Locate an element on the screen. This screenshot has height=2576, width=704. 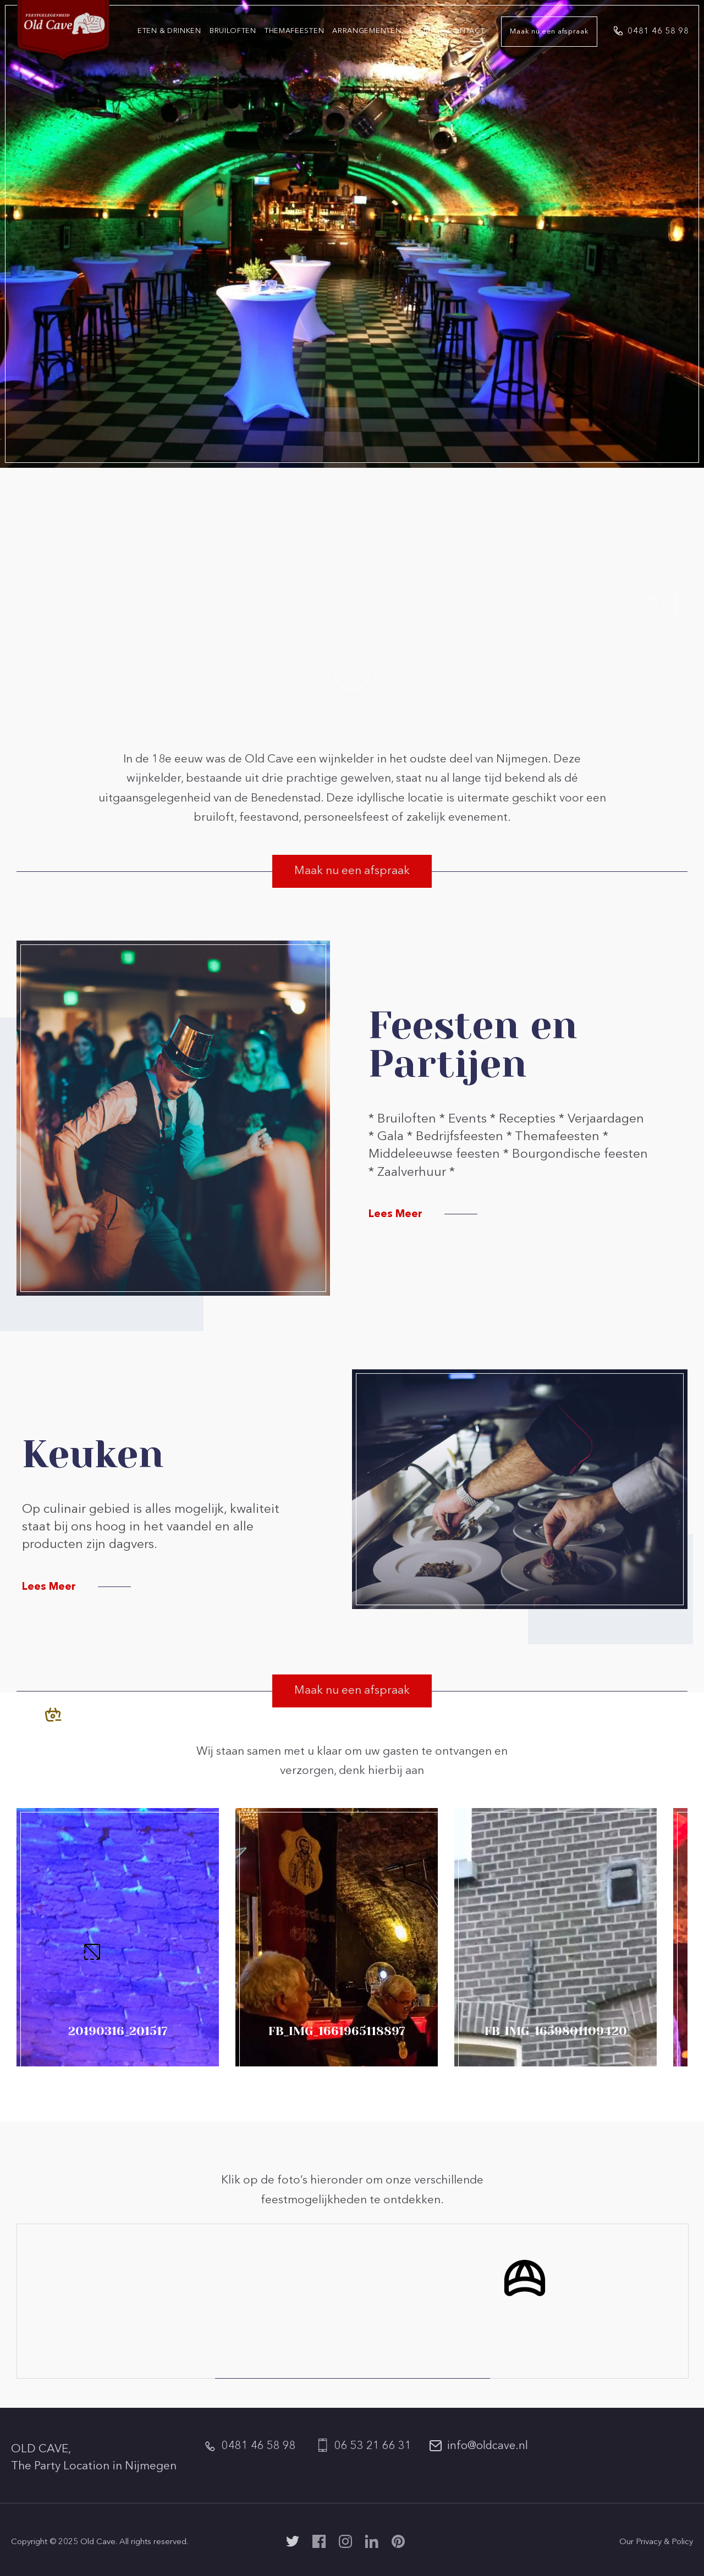
remove item from basket is located at coordinates (53, 1715).